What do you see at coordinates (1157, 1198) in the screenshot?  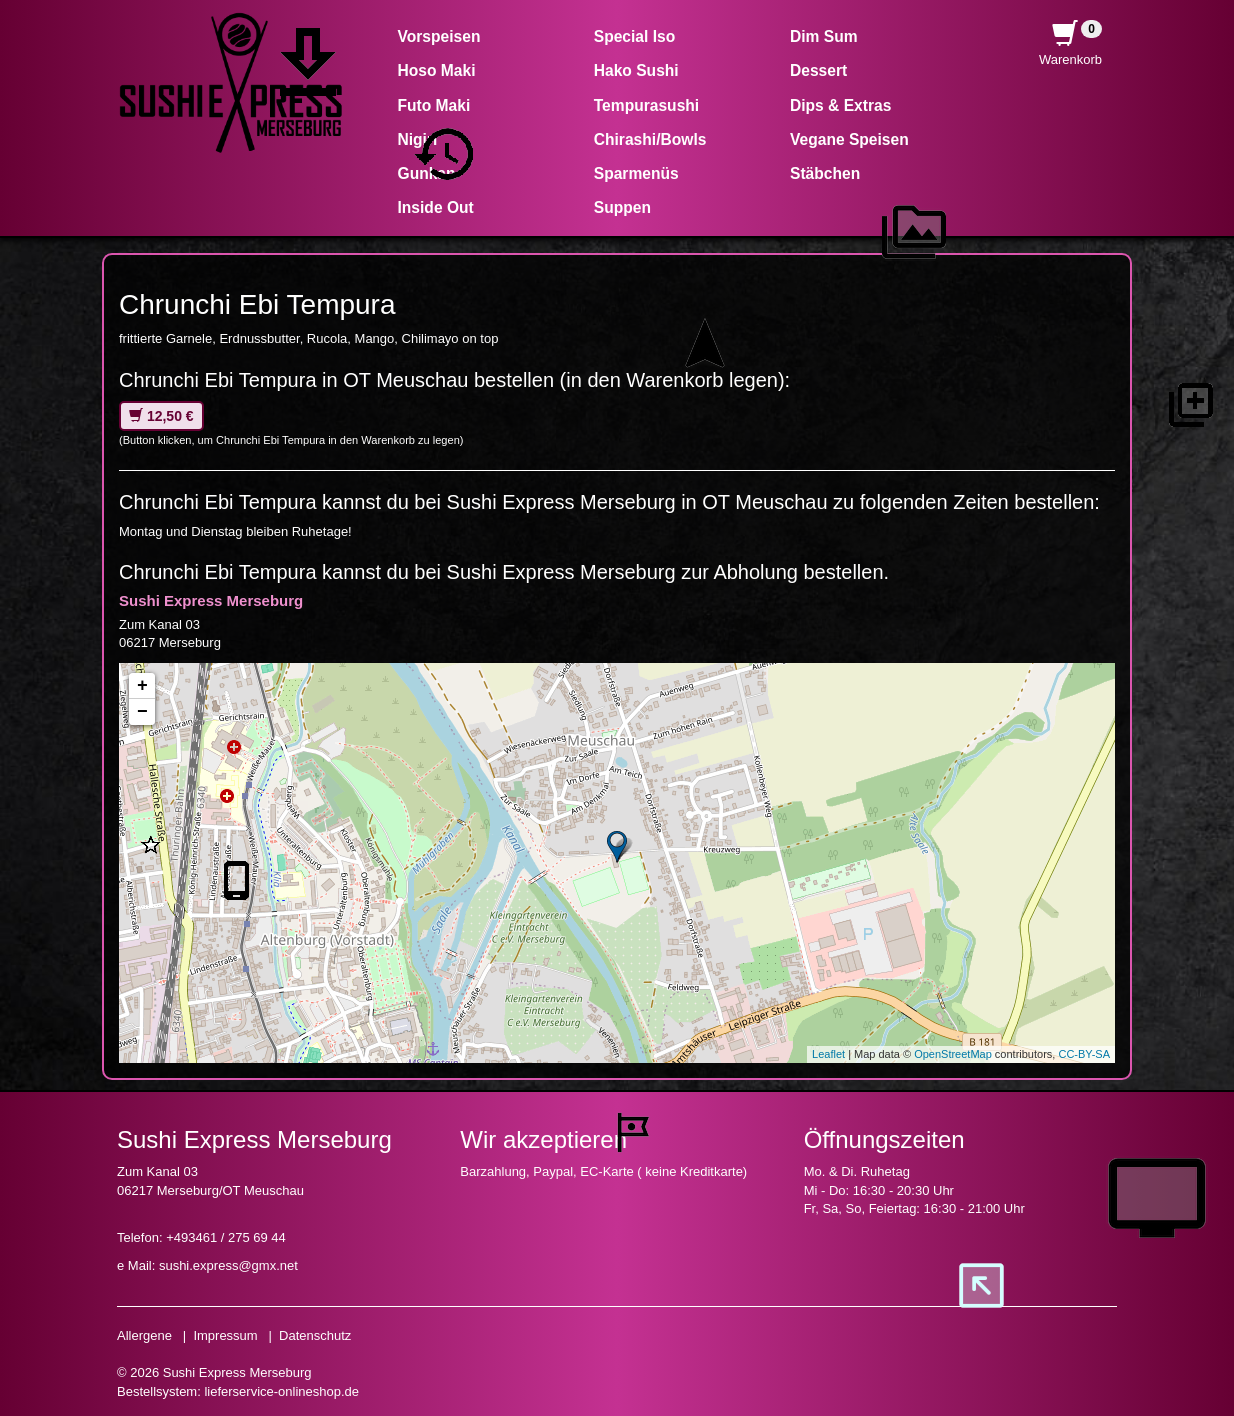 I see `access tv or display settings` at bounding box center [1157, 1198].